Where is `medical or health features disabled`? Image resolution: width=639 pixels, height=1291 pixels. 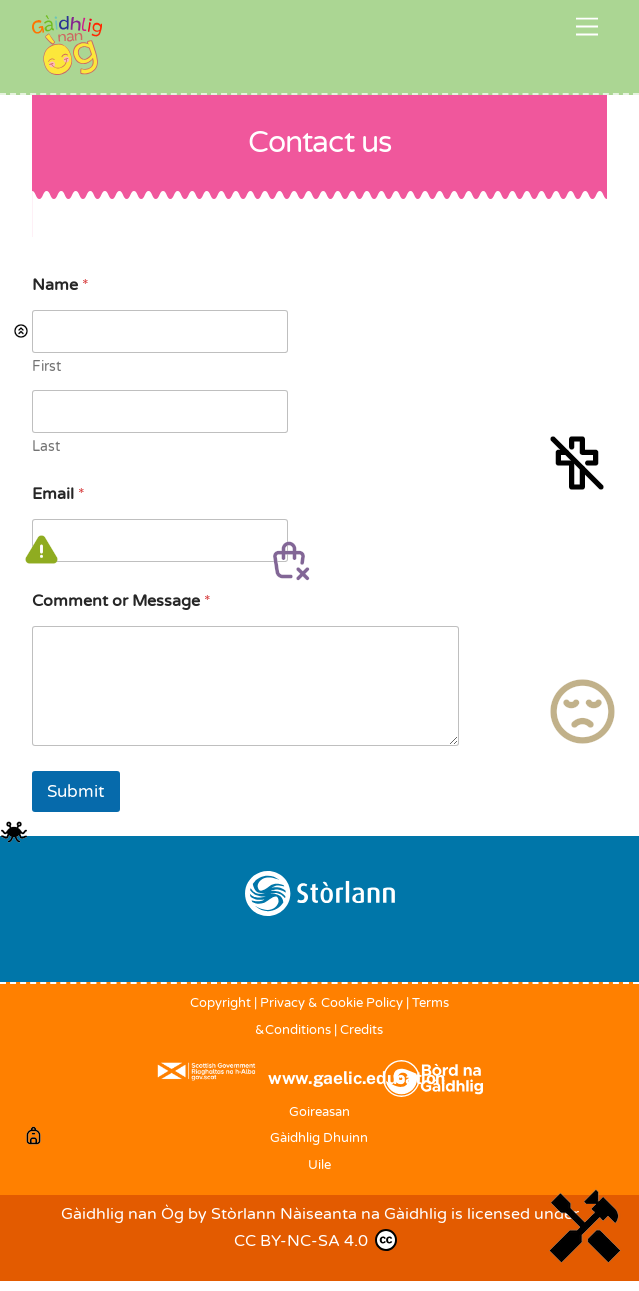 medical or health features disabled is located at coordinates (577, 463).